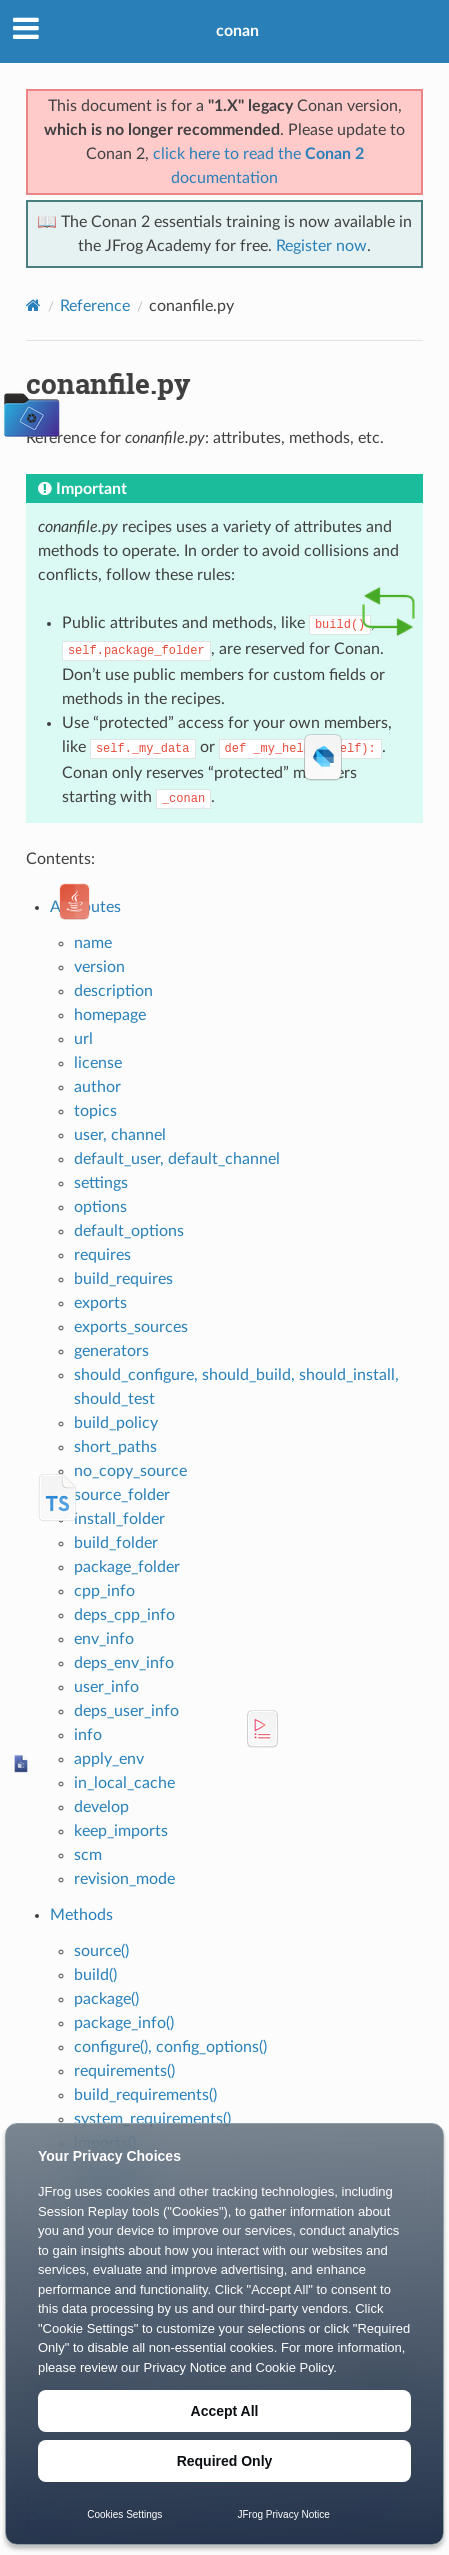 The height and width of the screenshot is (2555, 449). I want to click on a dart programming language source file, so click(323, 757).